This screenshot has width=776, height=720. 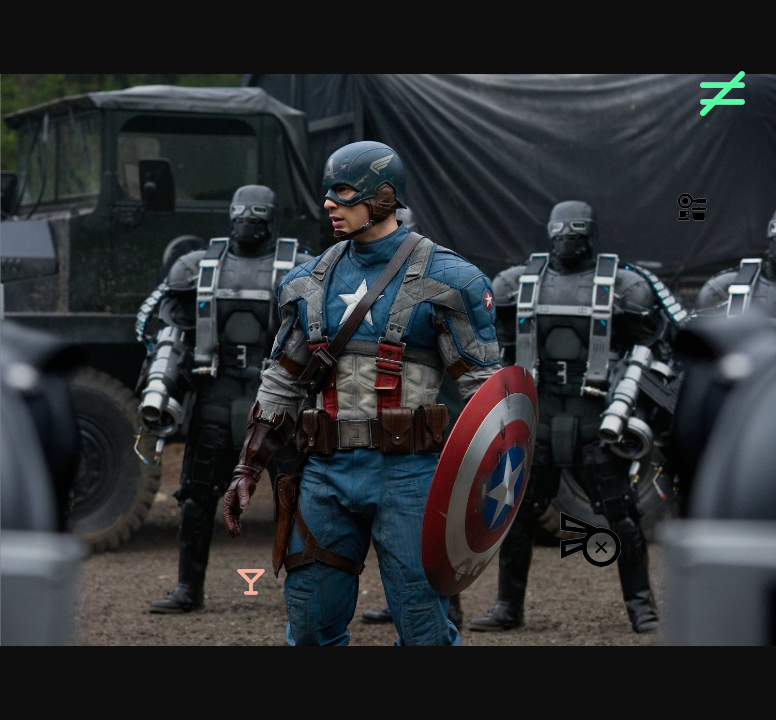 I want to click on browse kitchen and cooking tools, so click(x=693, y=207).